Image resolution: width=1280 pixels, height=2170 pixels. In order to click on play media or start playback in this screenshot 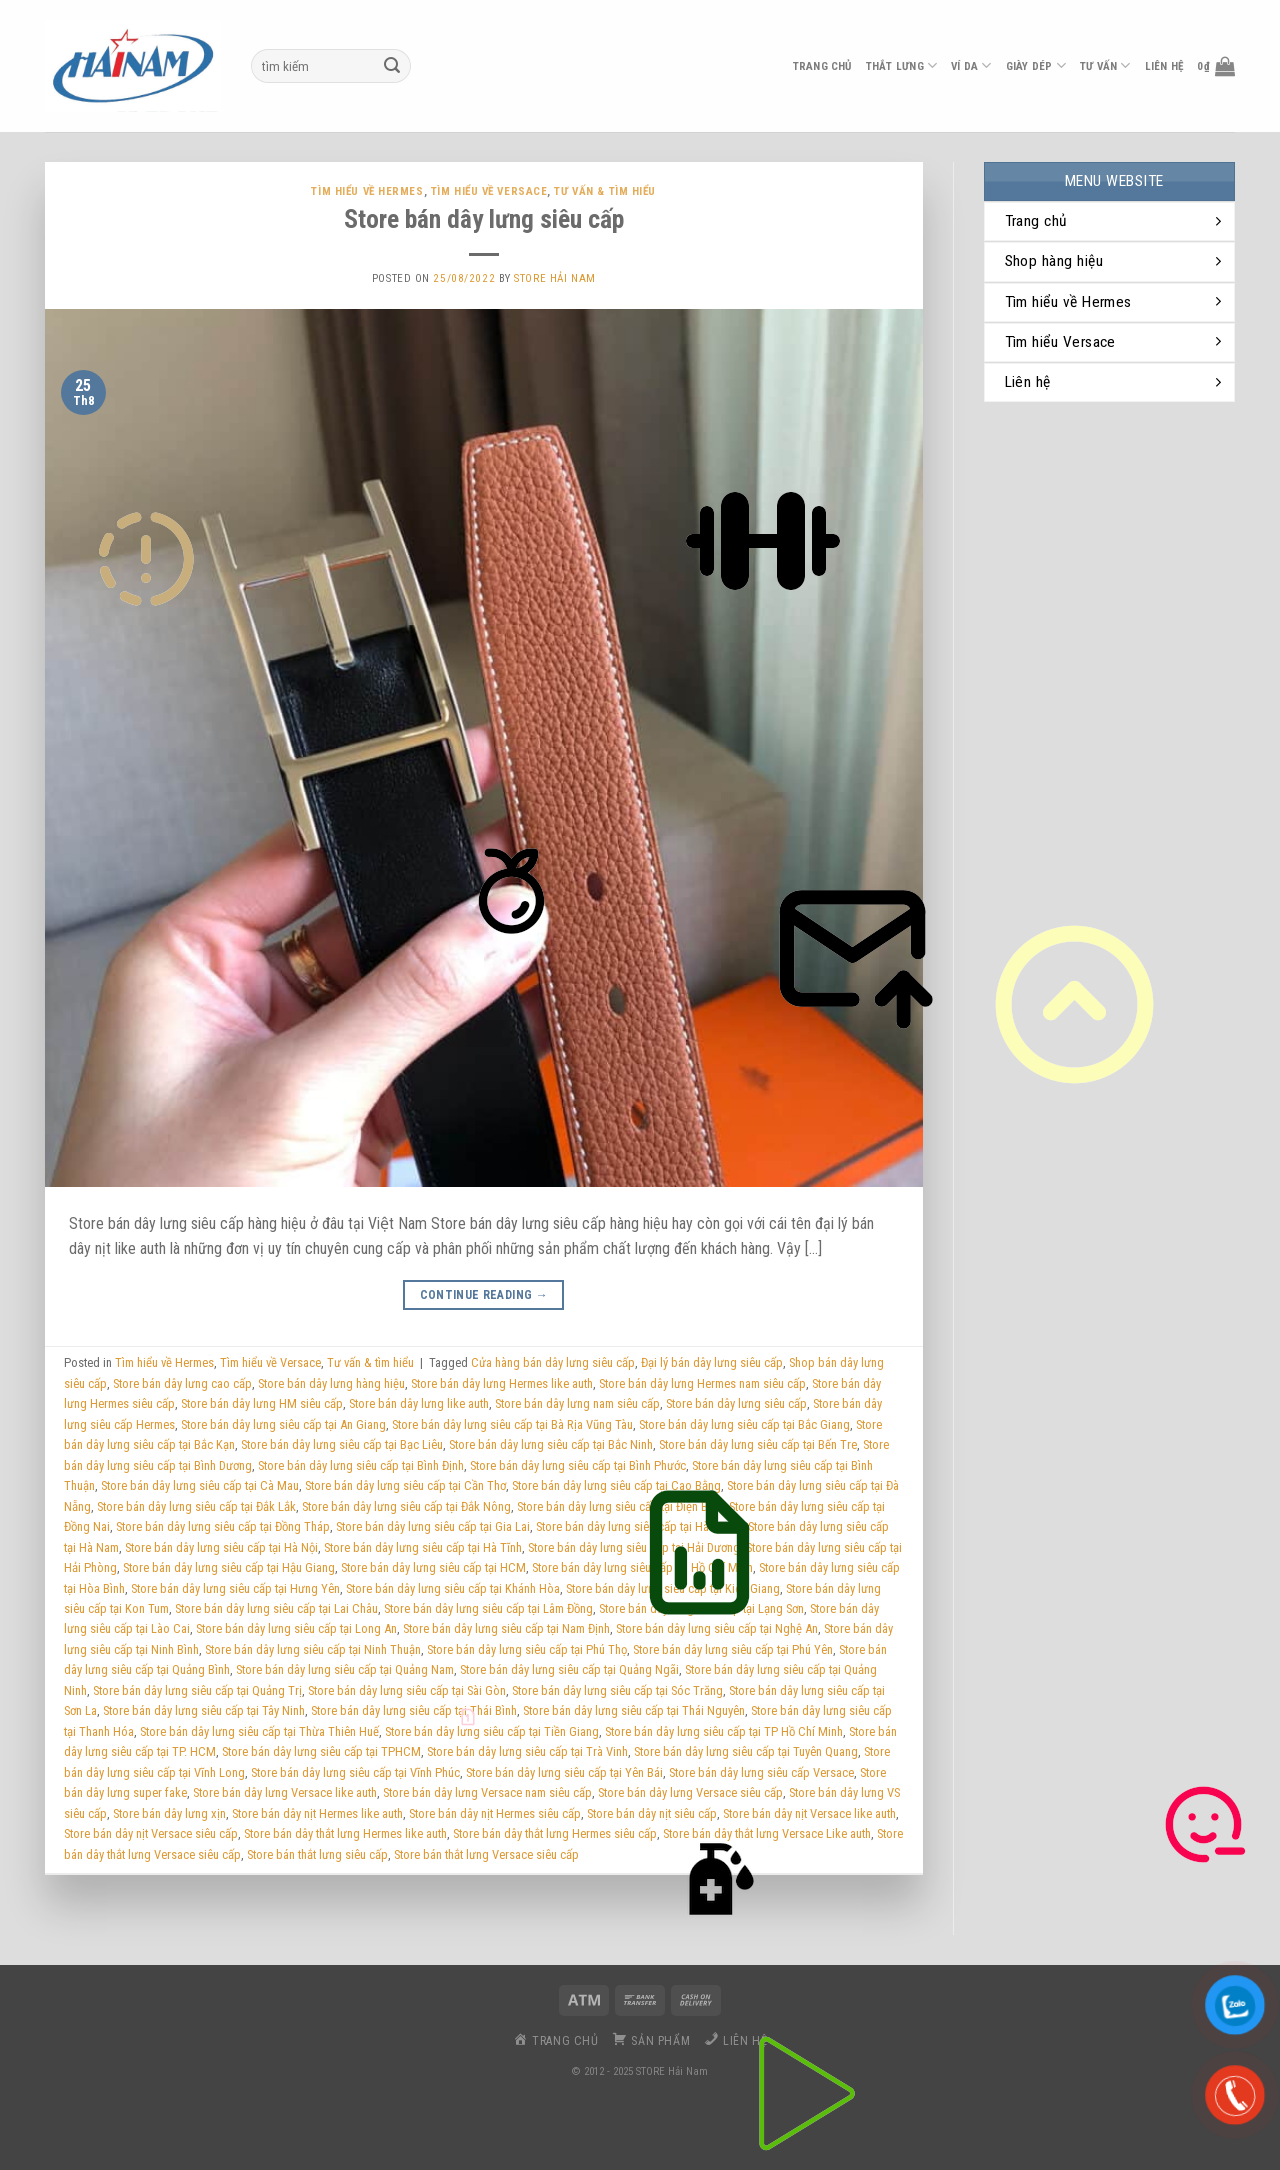, I will do `click(793, 2093)`.